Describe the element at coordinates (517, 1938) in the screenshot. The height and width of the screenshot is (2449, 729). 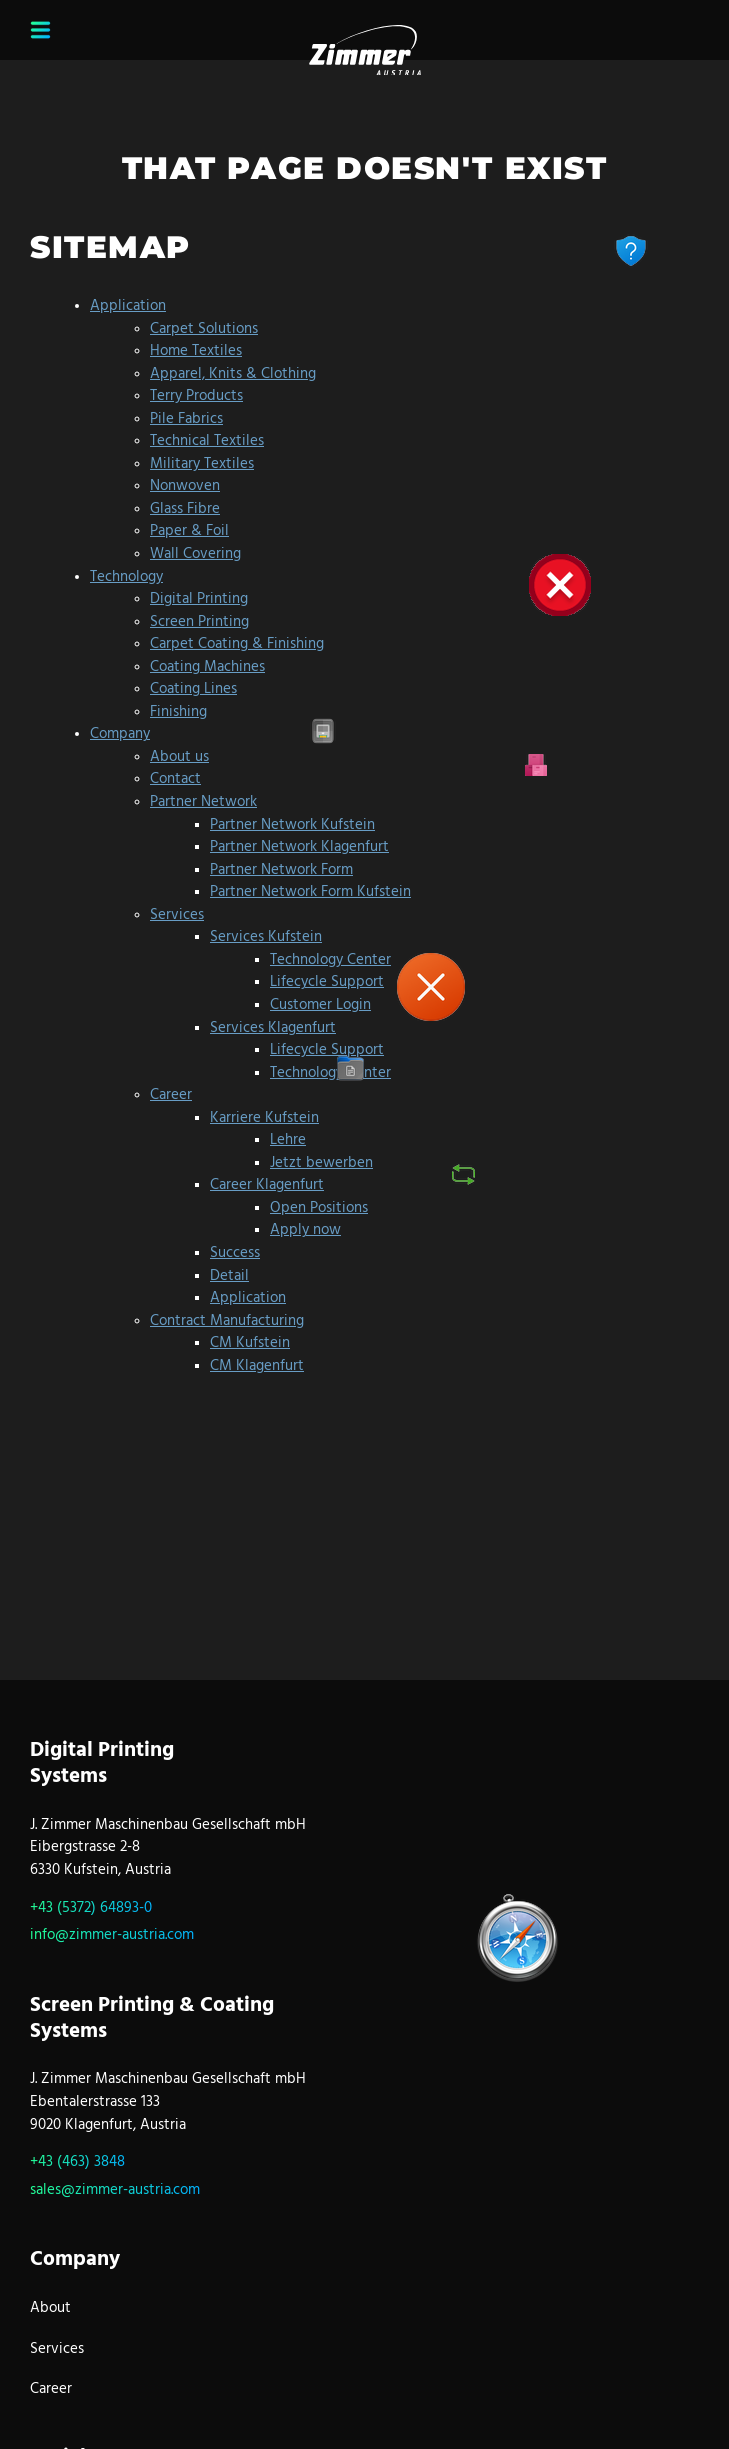
I see `open safari browser settings` at that location.